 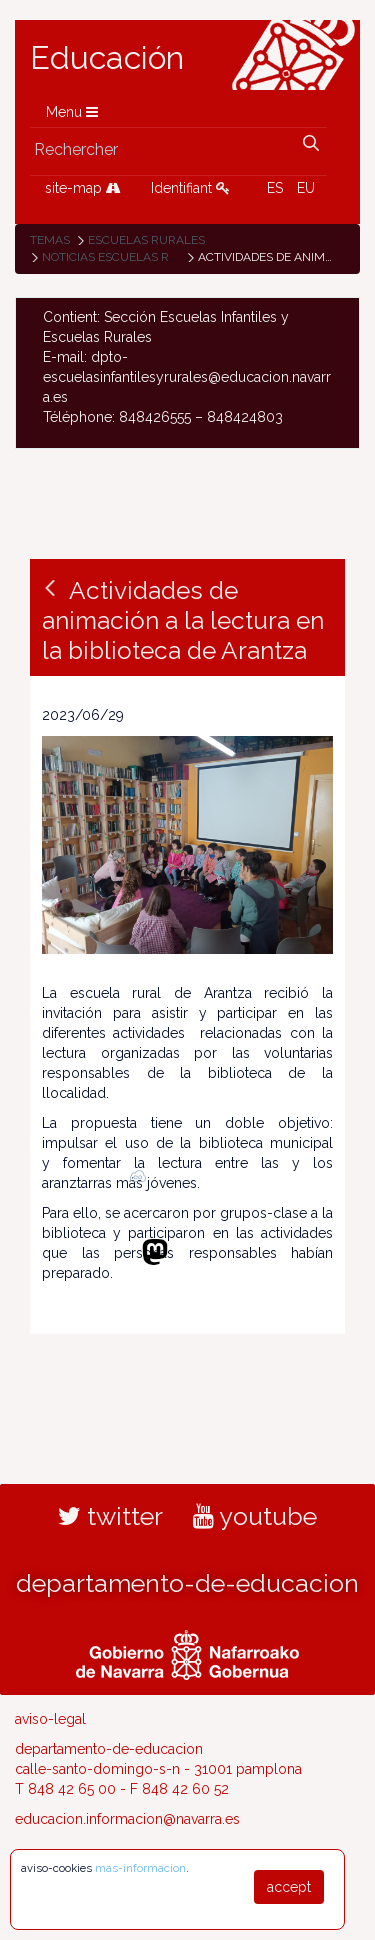 I want to click on open JSFiddle code playground, so click(x=138, y=1176).